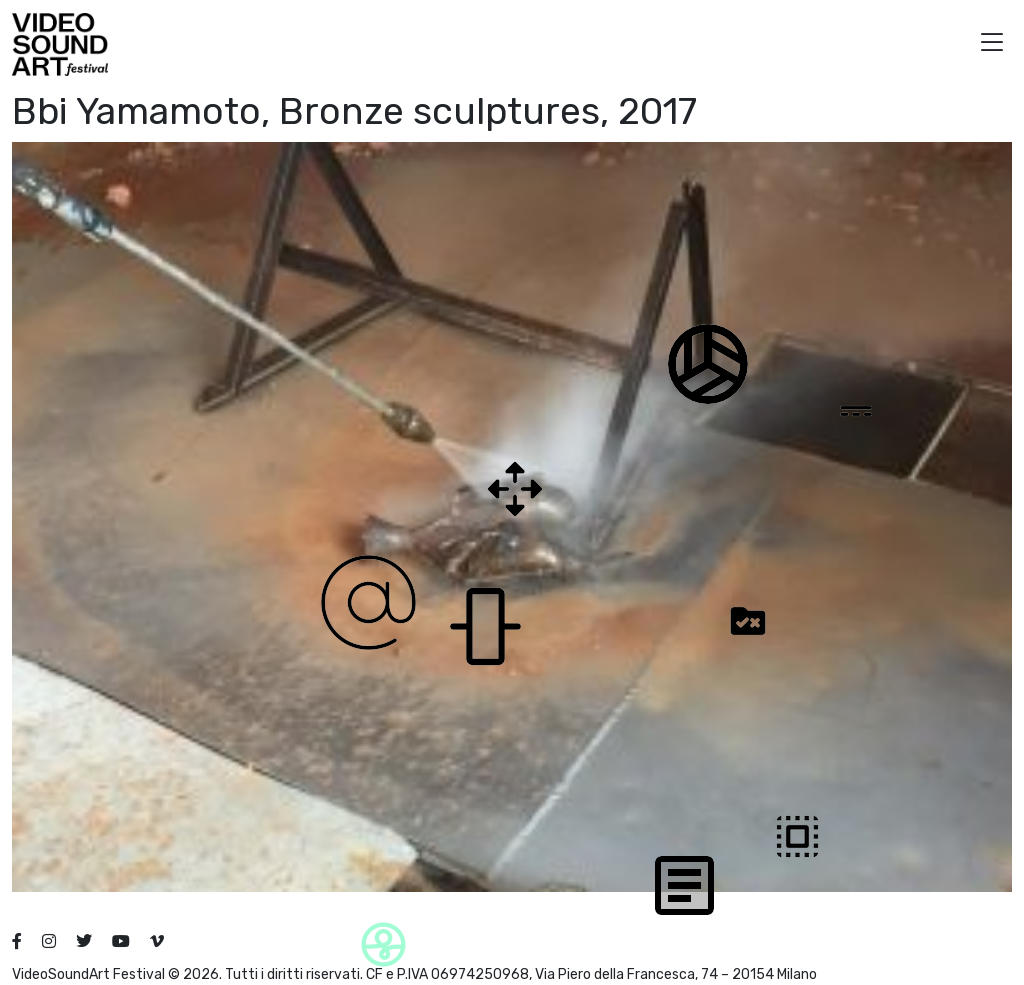 Image resolution: width=1024 pixels, height=985 pixels. What do you see at coordinates (368, 602) in the screenshot?
I see `mention a user in a post or comment` at bounding box center [368, 602].